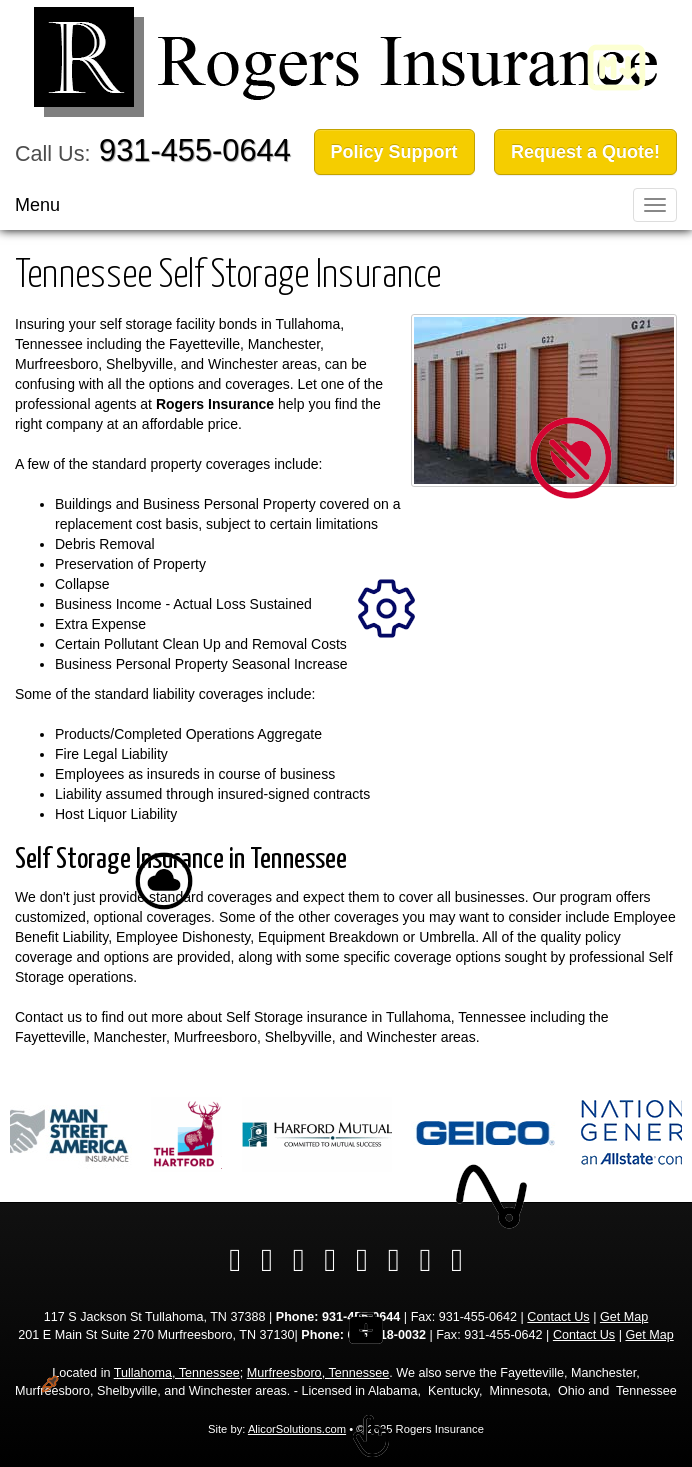 This screenshot has width=692, height=1467. Describe the element at coordinates (50, 1384) in the screenshot. I see `pick a color from the canvas` at that location.